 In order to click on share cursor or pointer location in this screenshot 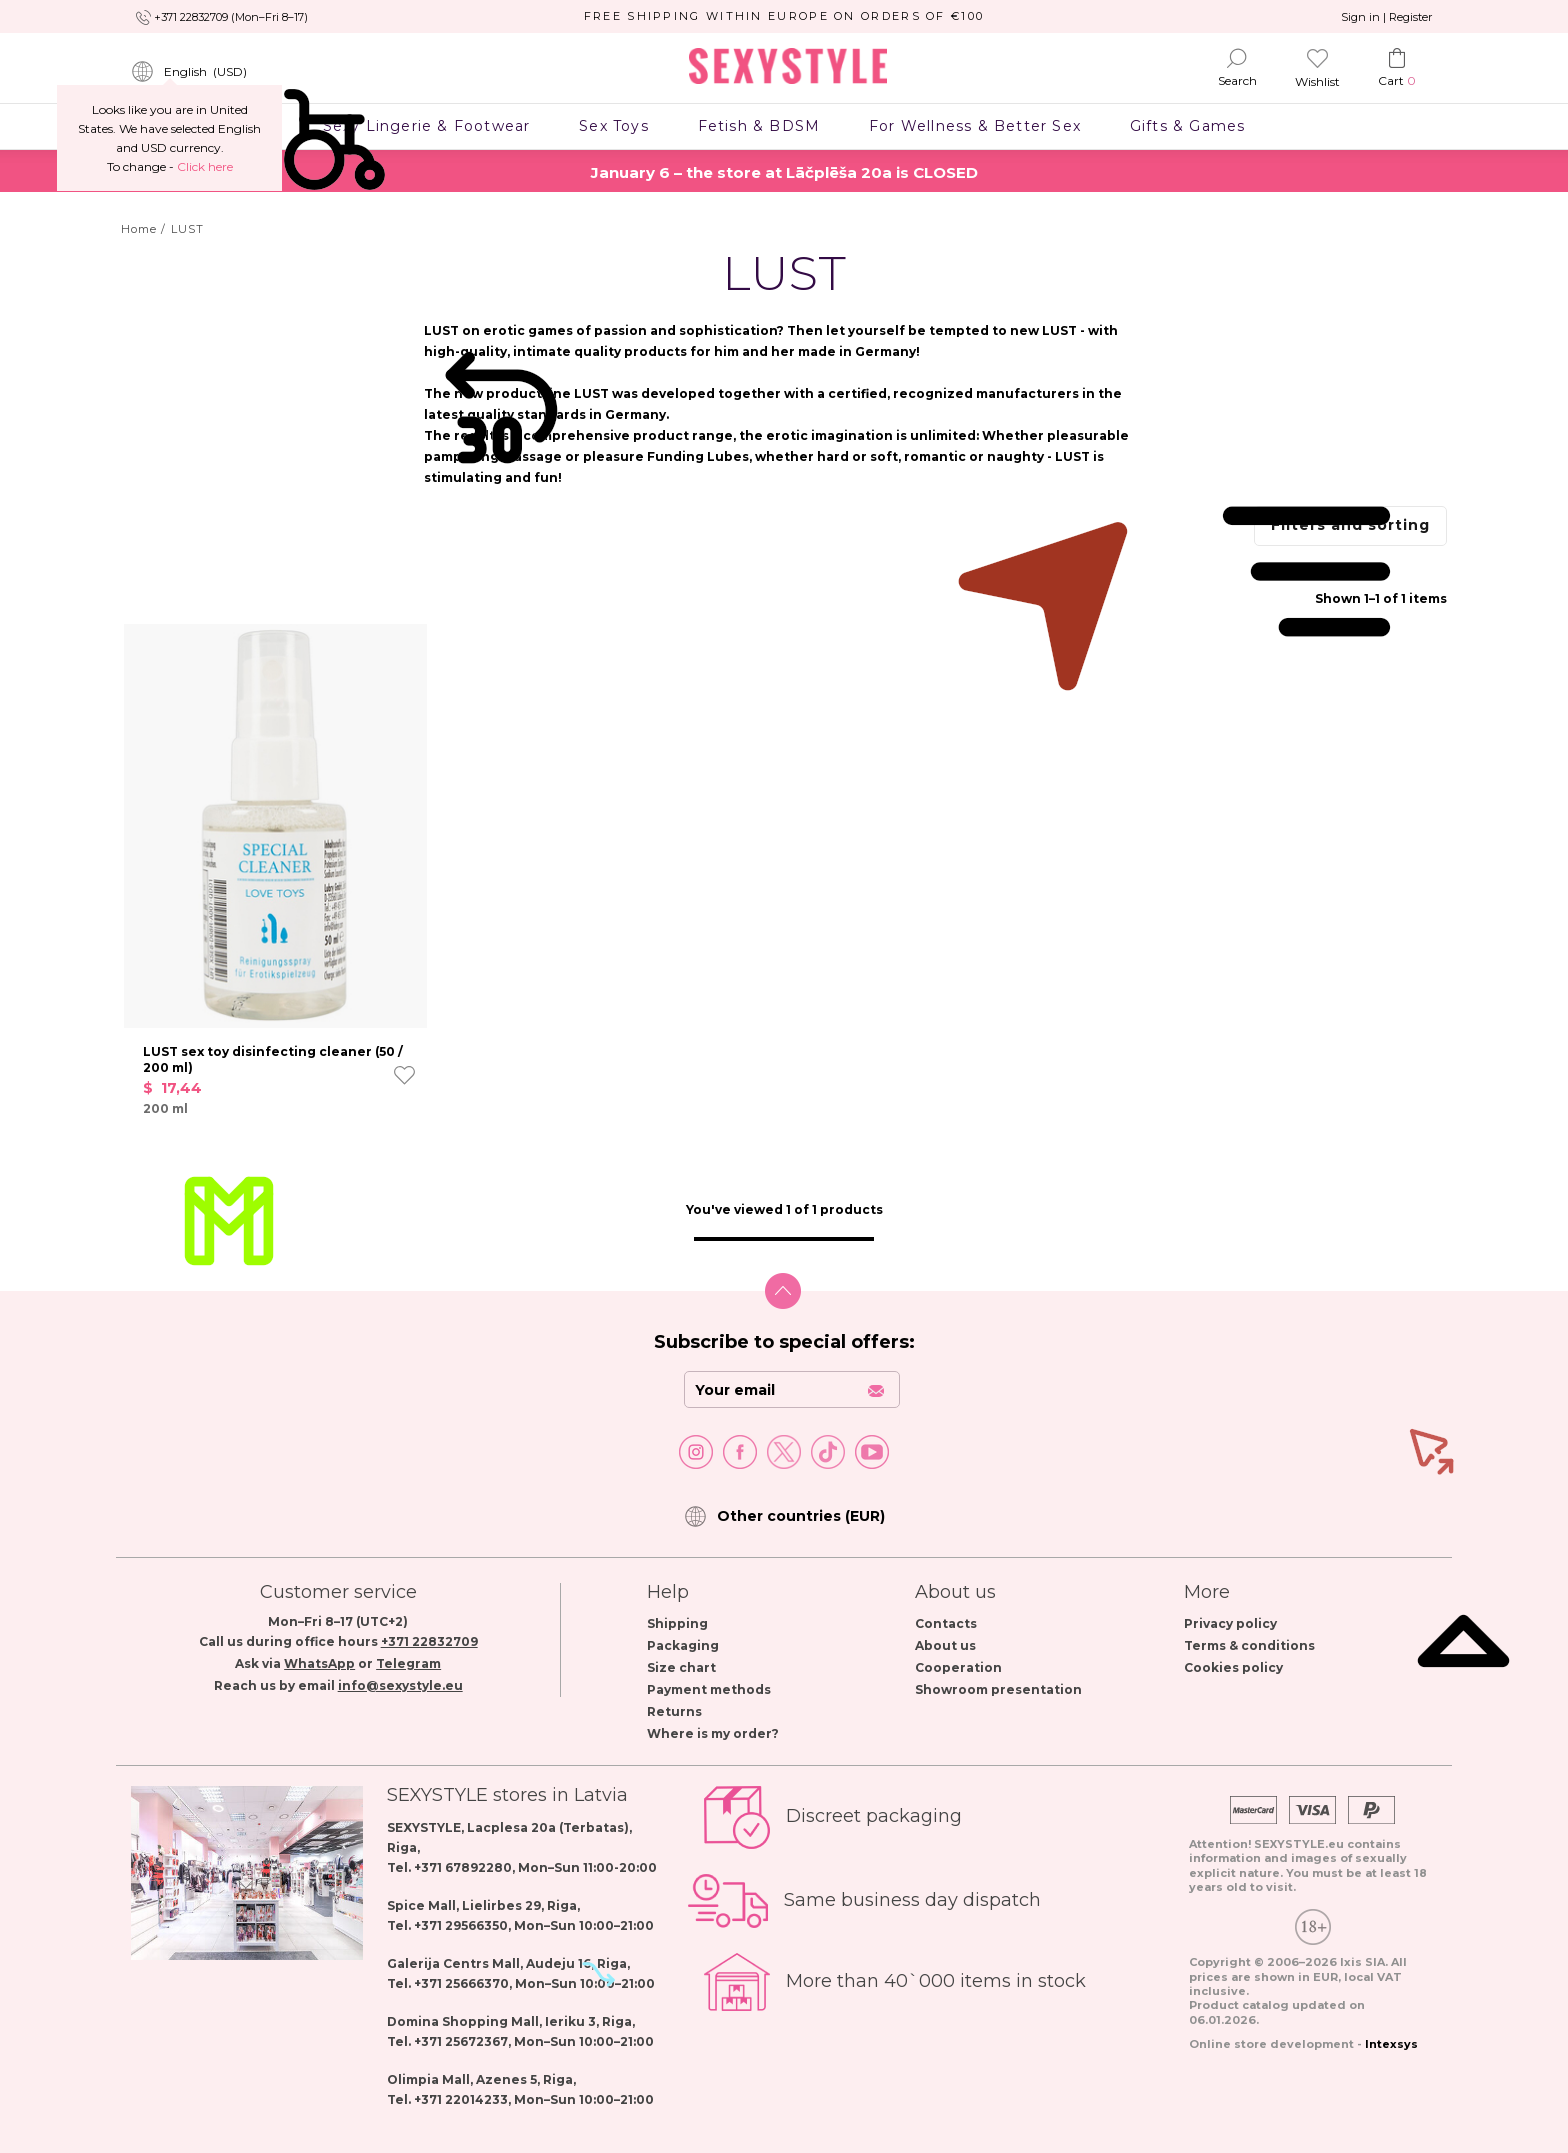, I will do `click(1430, 1449)`.